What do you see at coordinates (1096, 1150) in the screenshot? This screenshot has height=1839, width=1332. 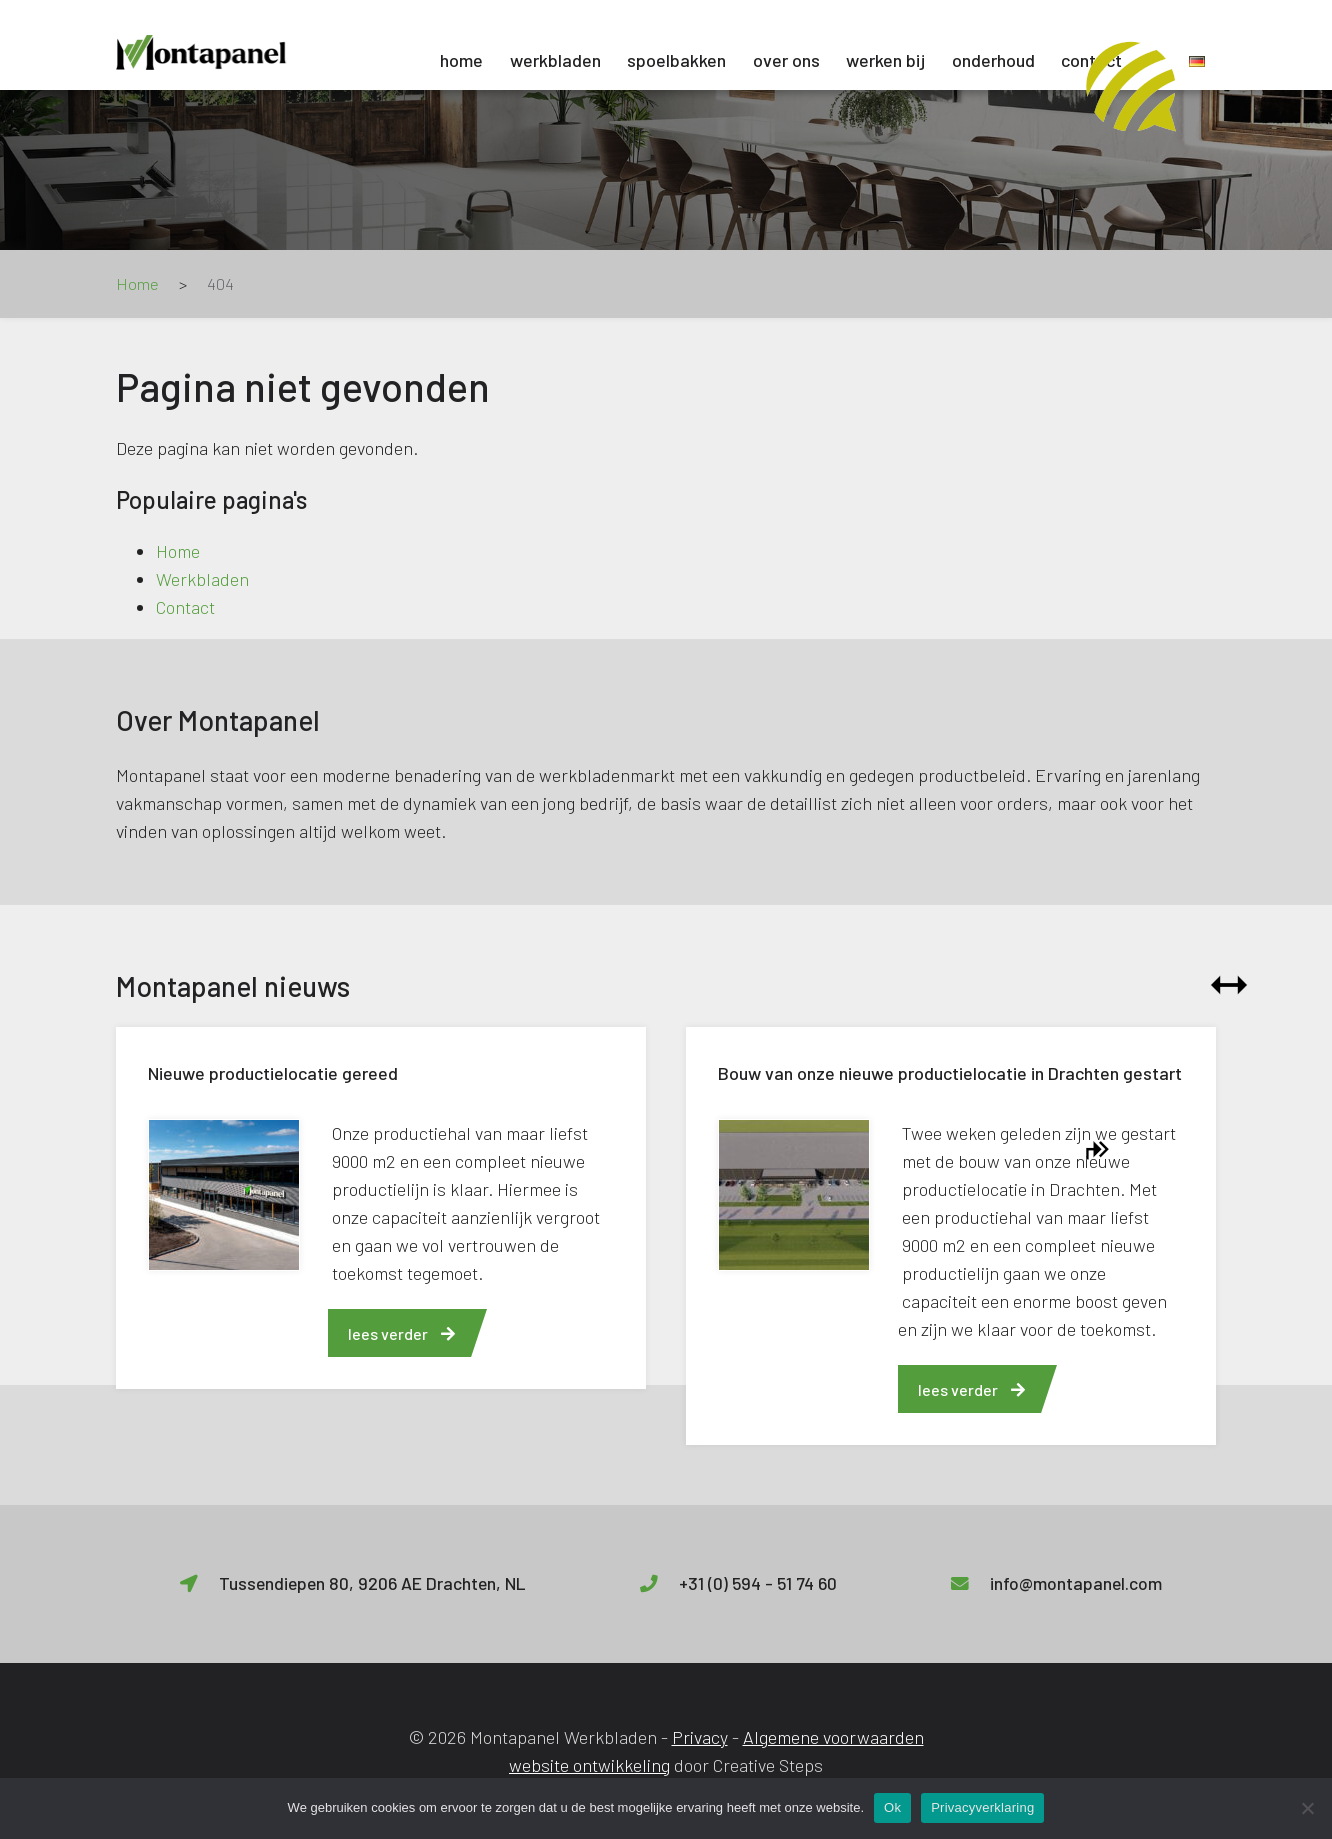 I see `forward message to multiple recipients` at bounding box center [1096, 1150].